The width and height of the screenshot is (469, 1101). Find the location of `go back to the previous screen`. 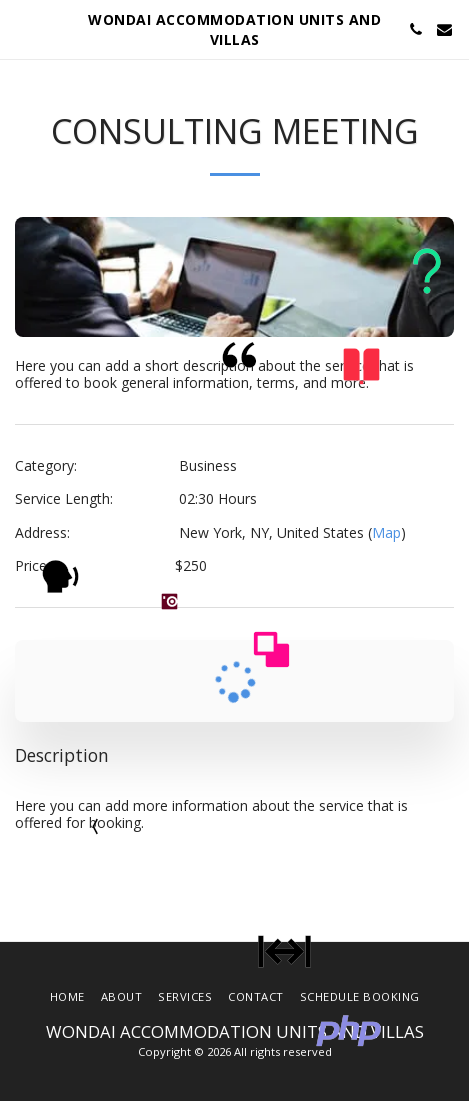

go back to the previous screen is located at coordinates (95, 826).